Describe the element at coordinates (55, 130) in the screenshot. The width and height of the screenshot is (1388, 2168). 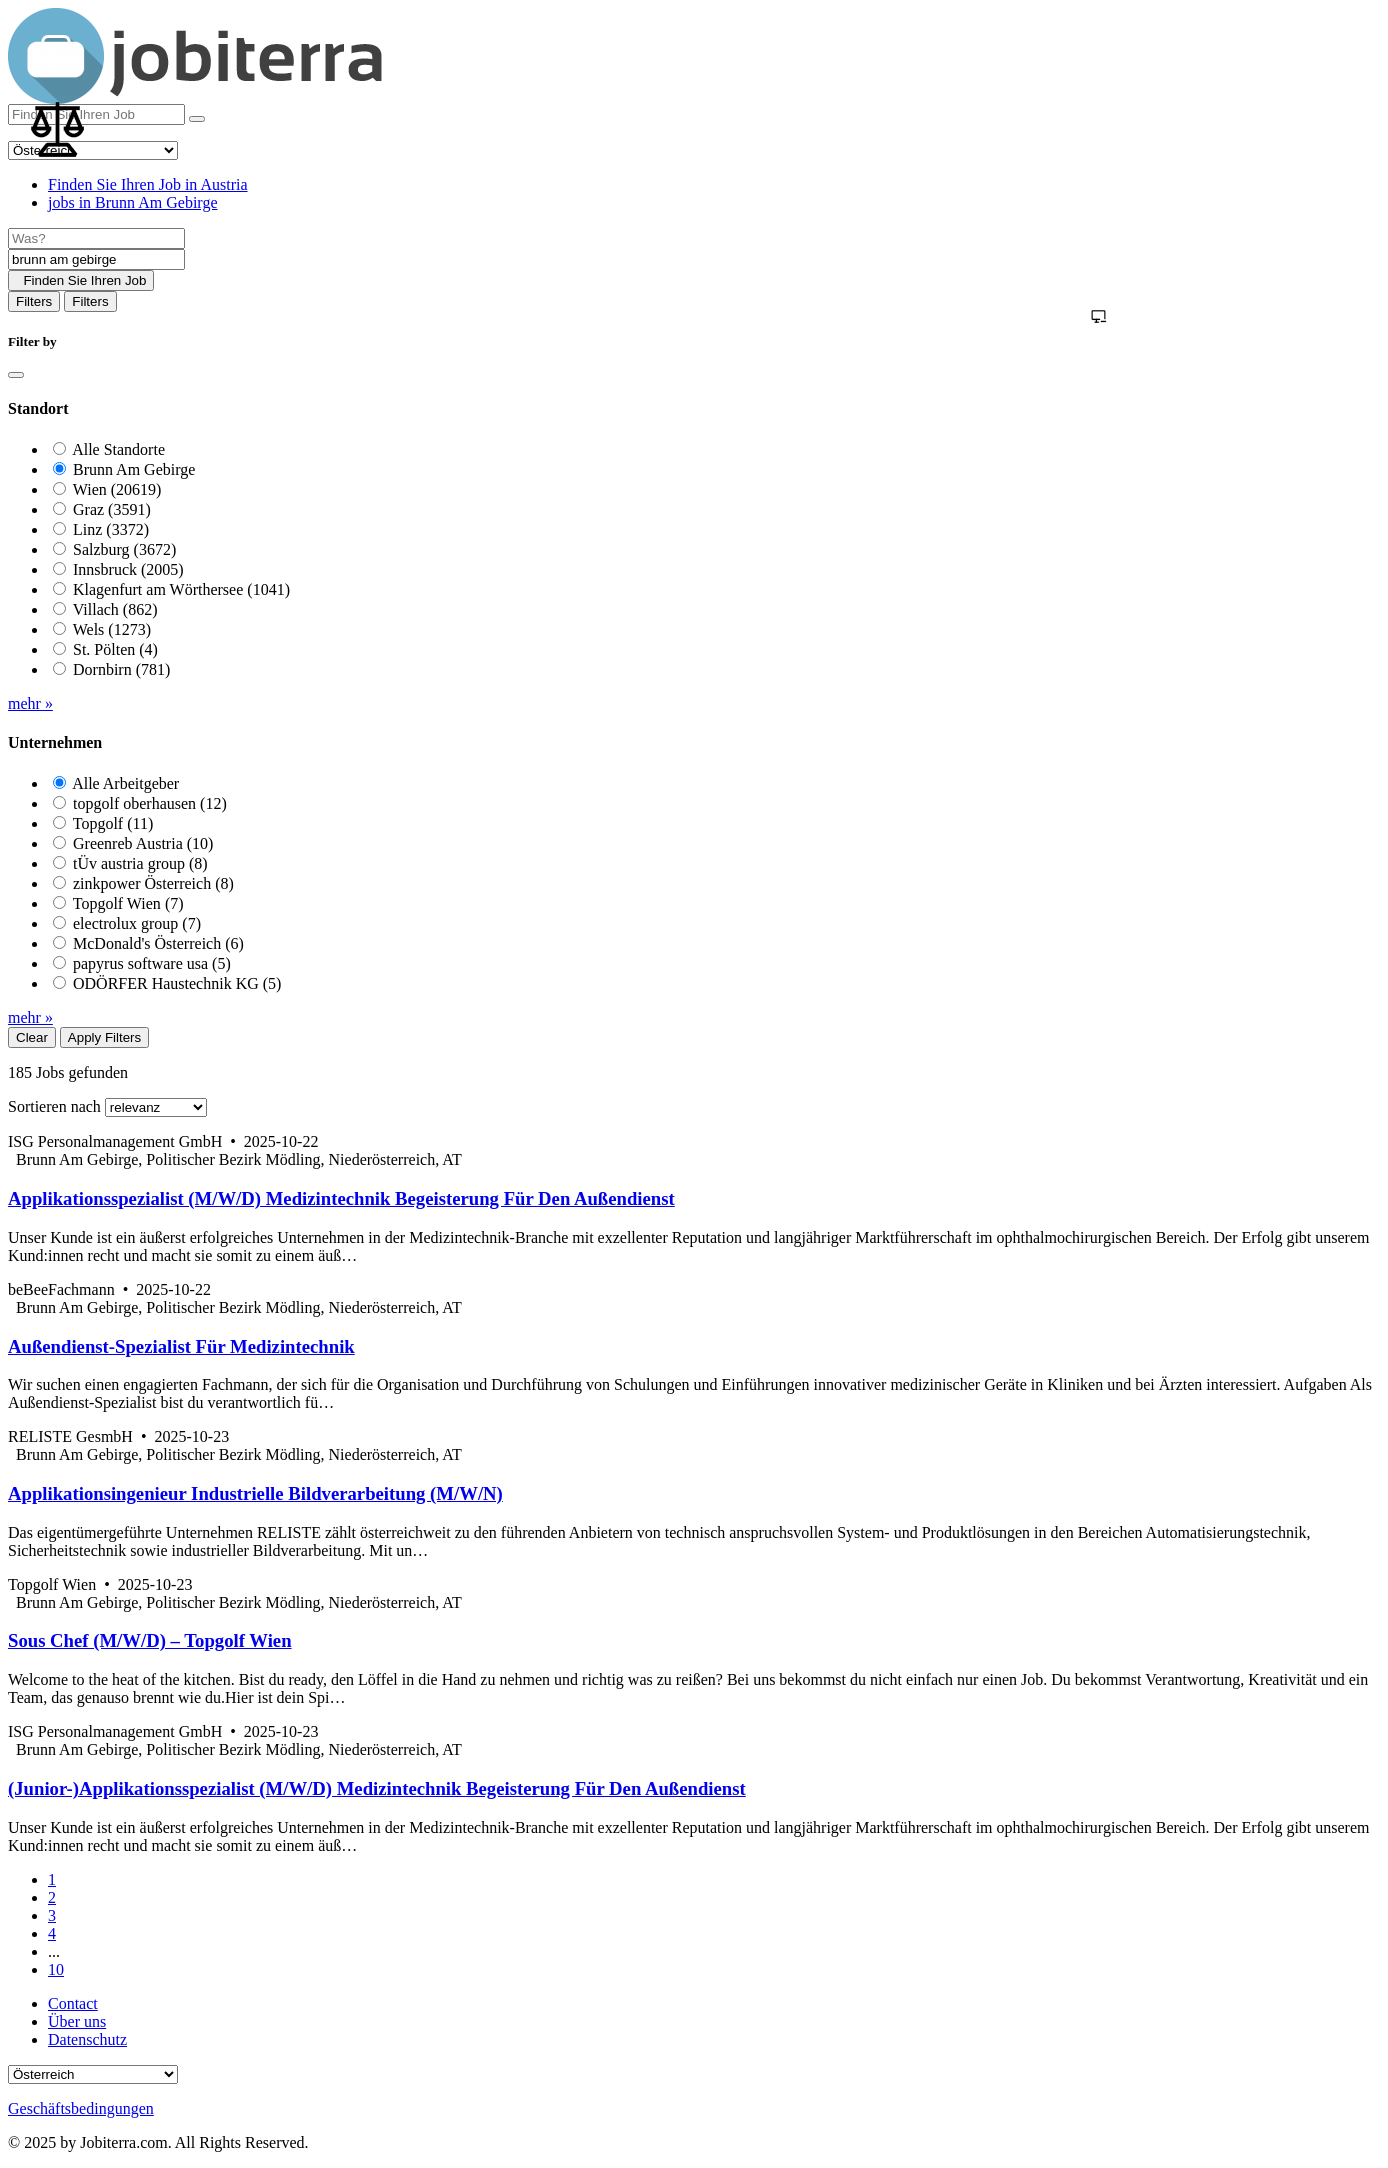
I see `view license or legal information` at that location.